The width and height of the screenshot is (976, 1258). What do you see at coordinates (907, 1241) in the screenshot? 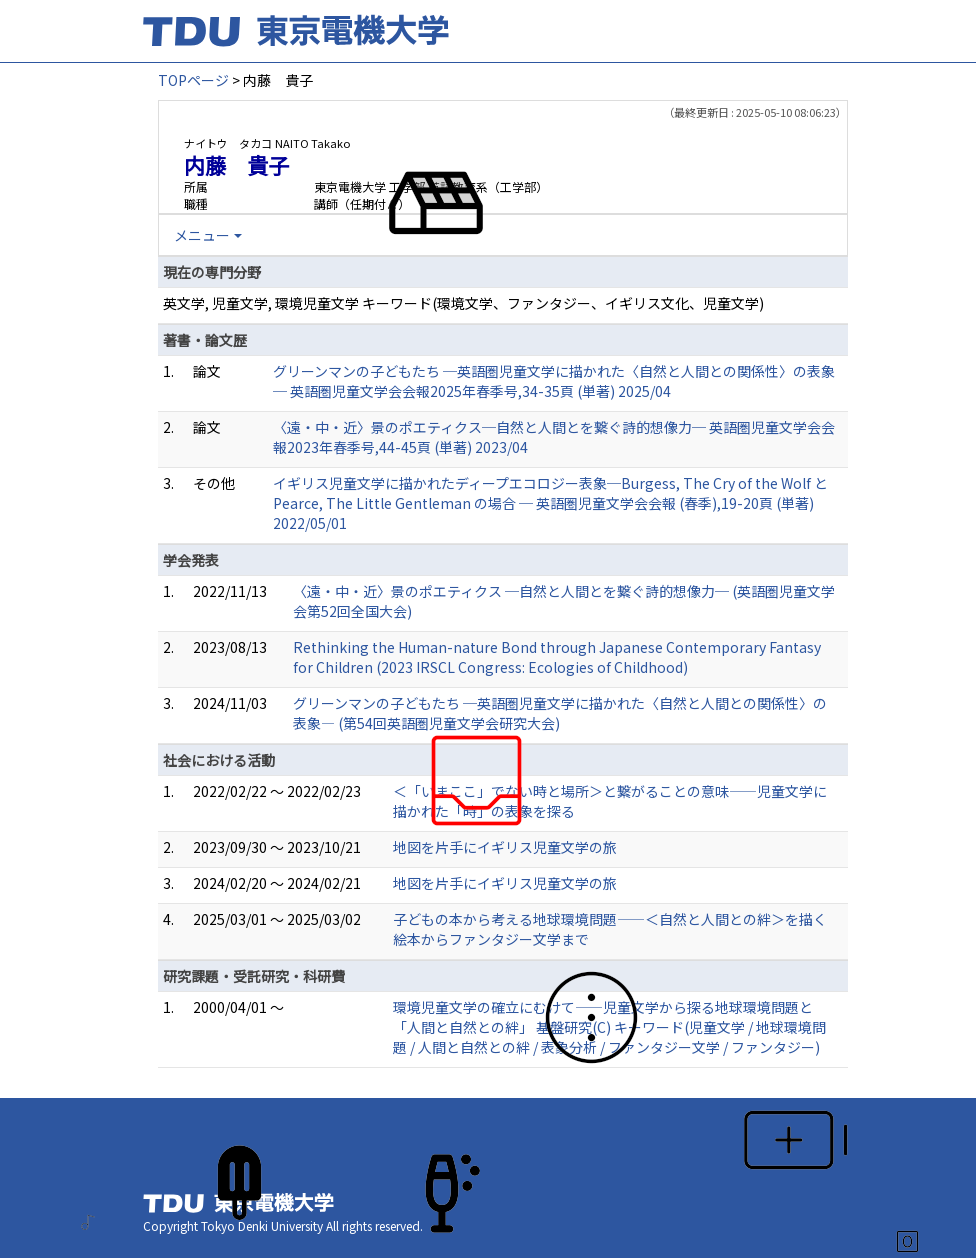
I see `indicates zero or no items` at bounding box center [907, 1241].